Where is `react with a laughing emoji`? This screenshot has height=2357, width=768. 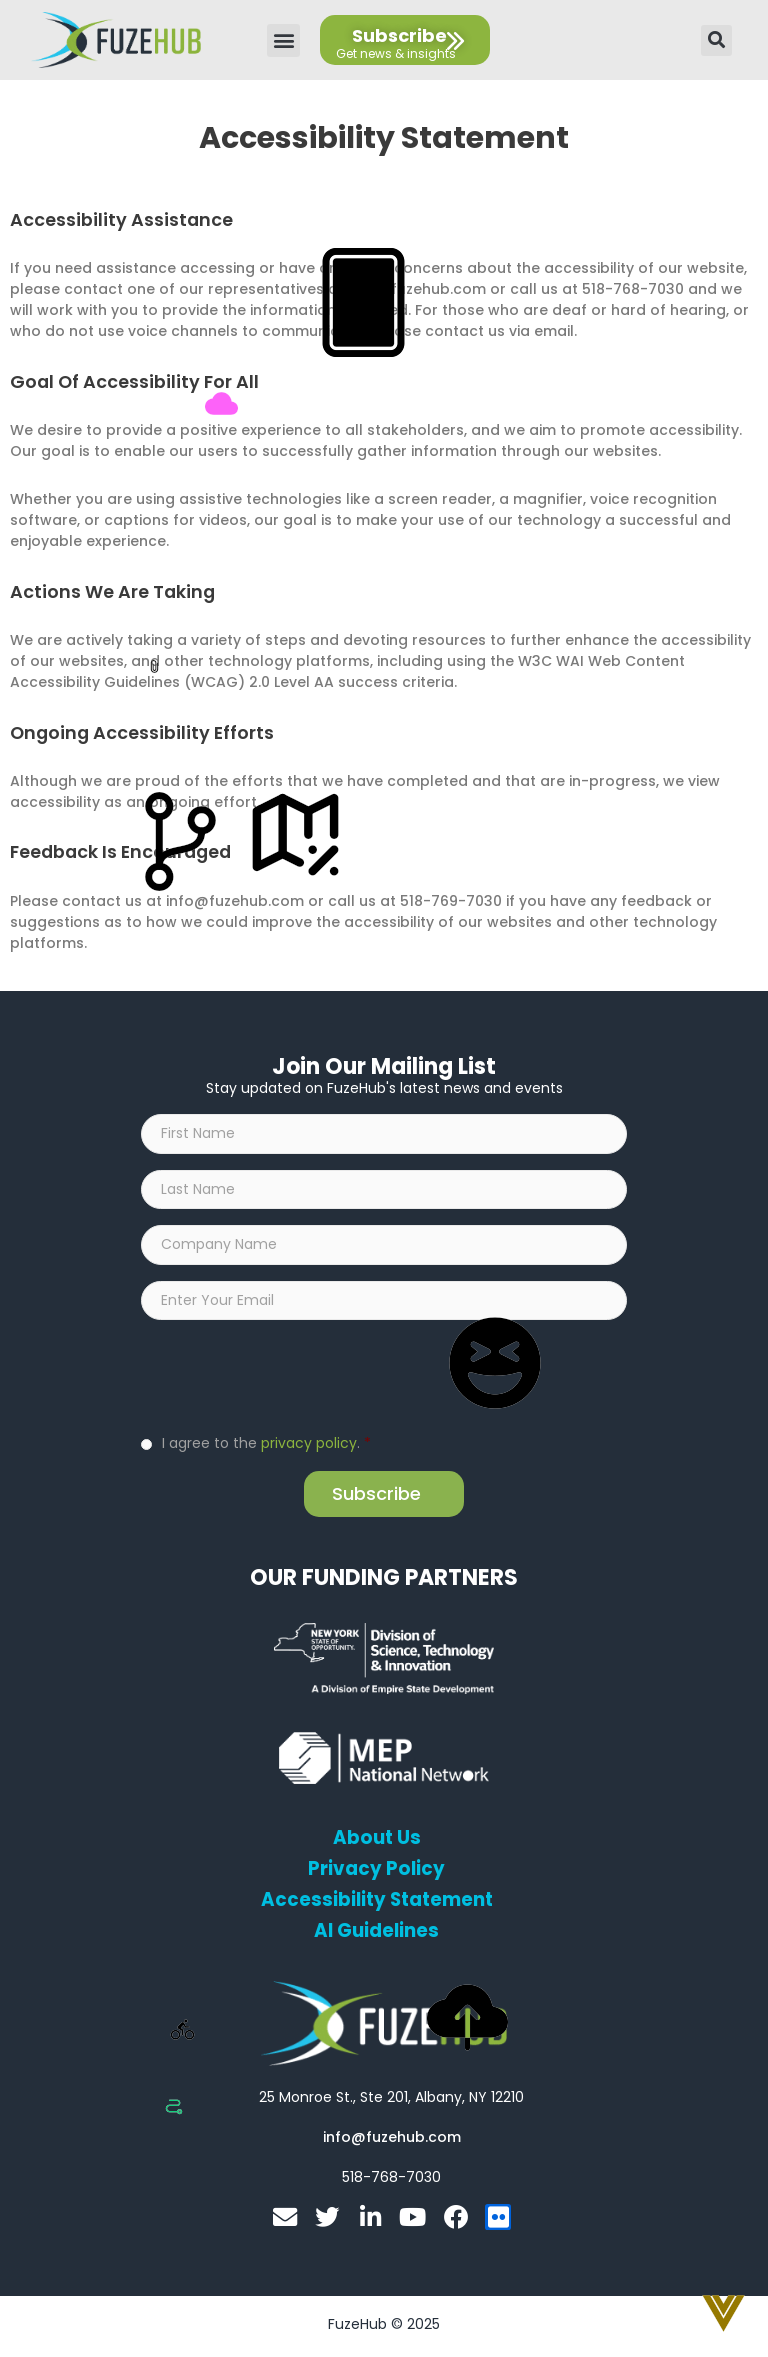 react with a laughing emoji is located at coordinates (495, 1363).